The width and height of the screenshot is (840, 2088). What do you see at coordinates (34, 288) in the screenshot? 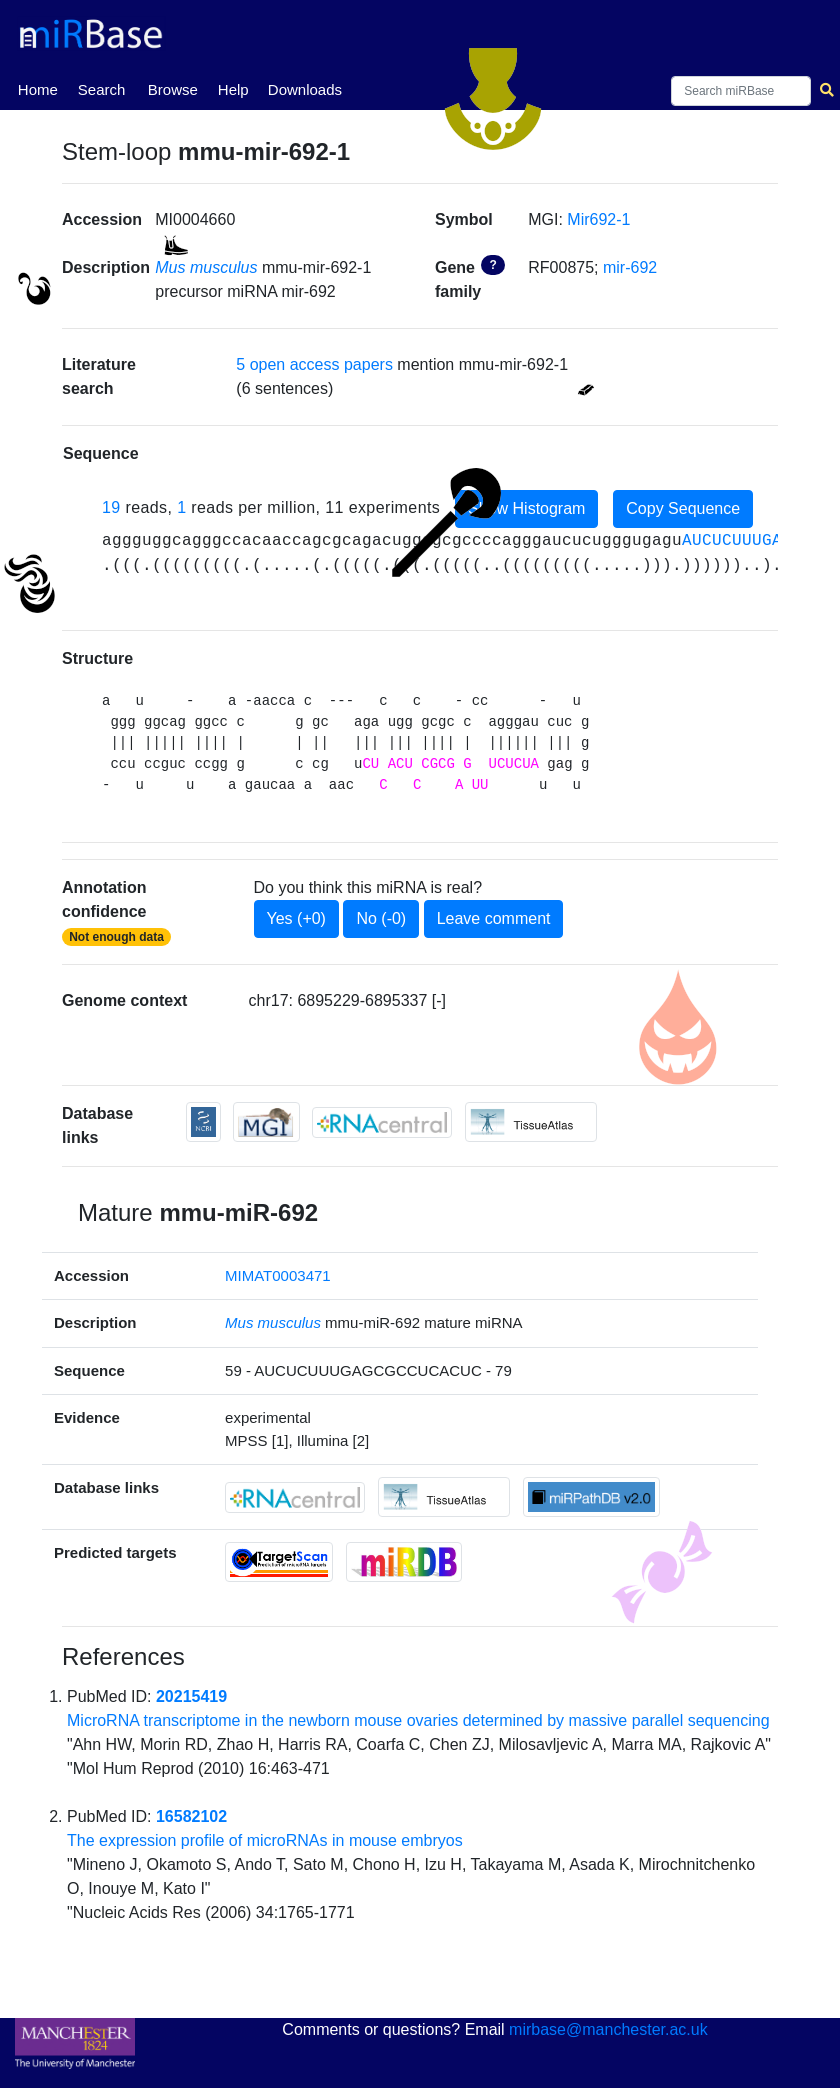
I see `indicates a fire or flame effect in a game` at bounding box center [34, 288].